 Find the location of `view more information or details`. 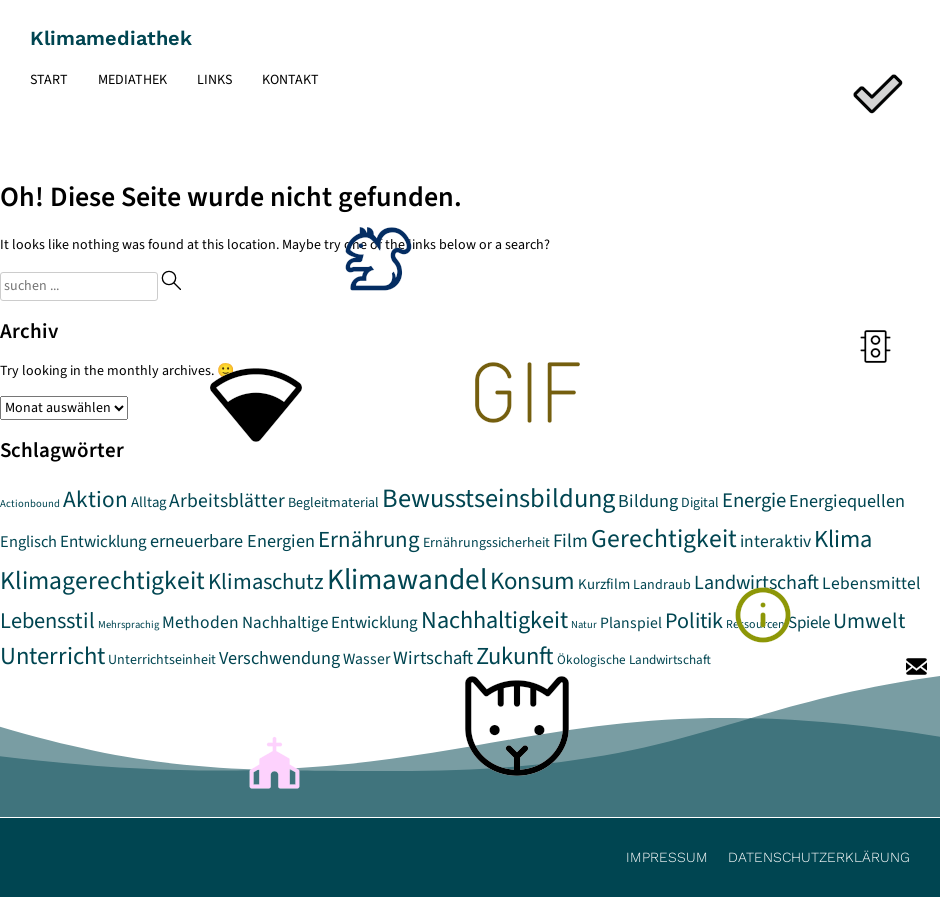

view more information or details is located at coordinates (763, 615).